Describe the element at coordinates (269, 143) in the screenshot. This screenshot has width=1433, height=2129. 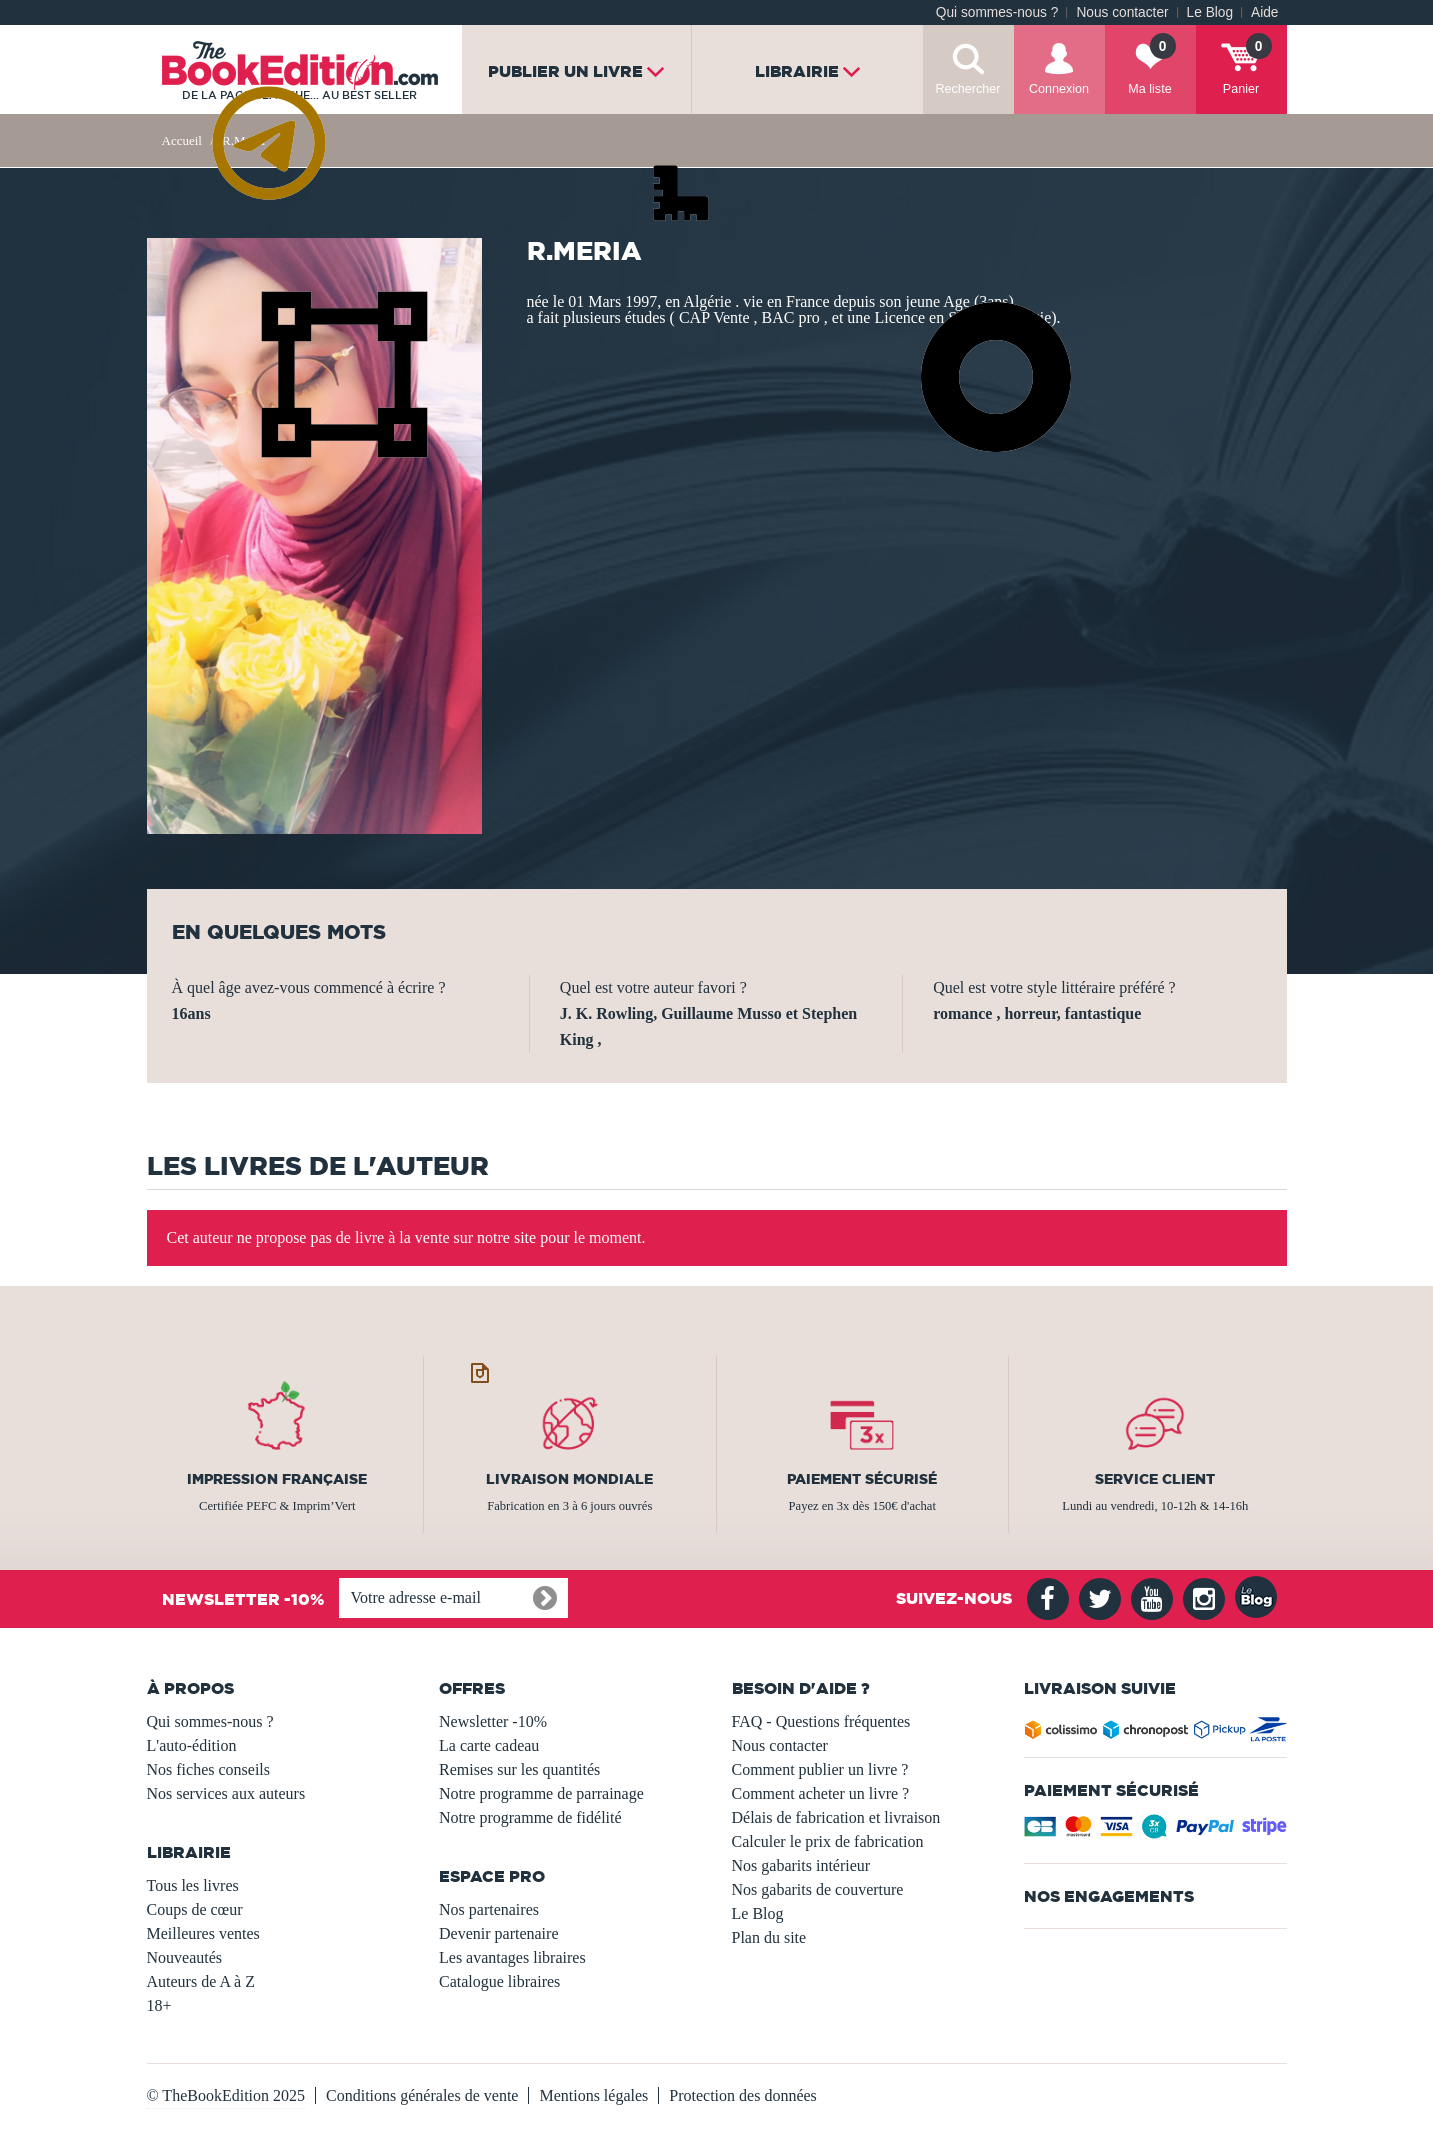
I see `open Telegram messaging app` at that location.